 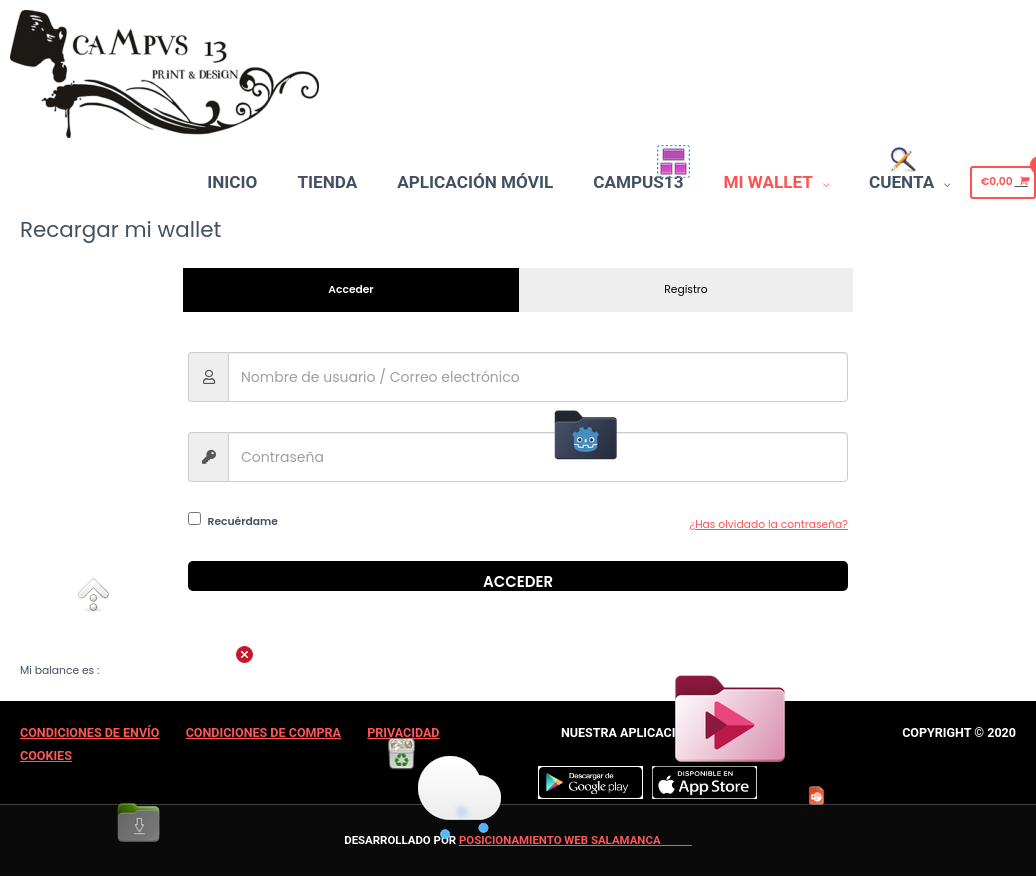 What do you see at coordinates (816, 795) in the screenshot?
I see `powerpoint slideshow file` at bounding box center [816, 795].